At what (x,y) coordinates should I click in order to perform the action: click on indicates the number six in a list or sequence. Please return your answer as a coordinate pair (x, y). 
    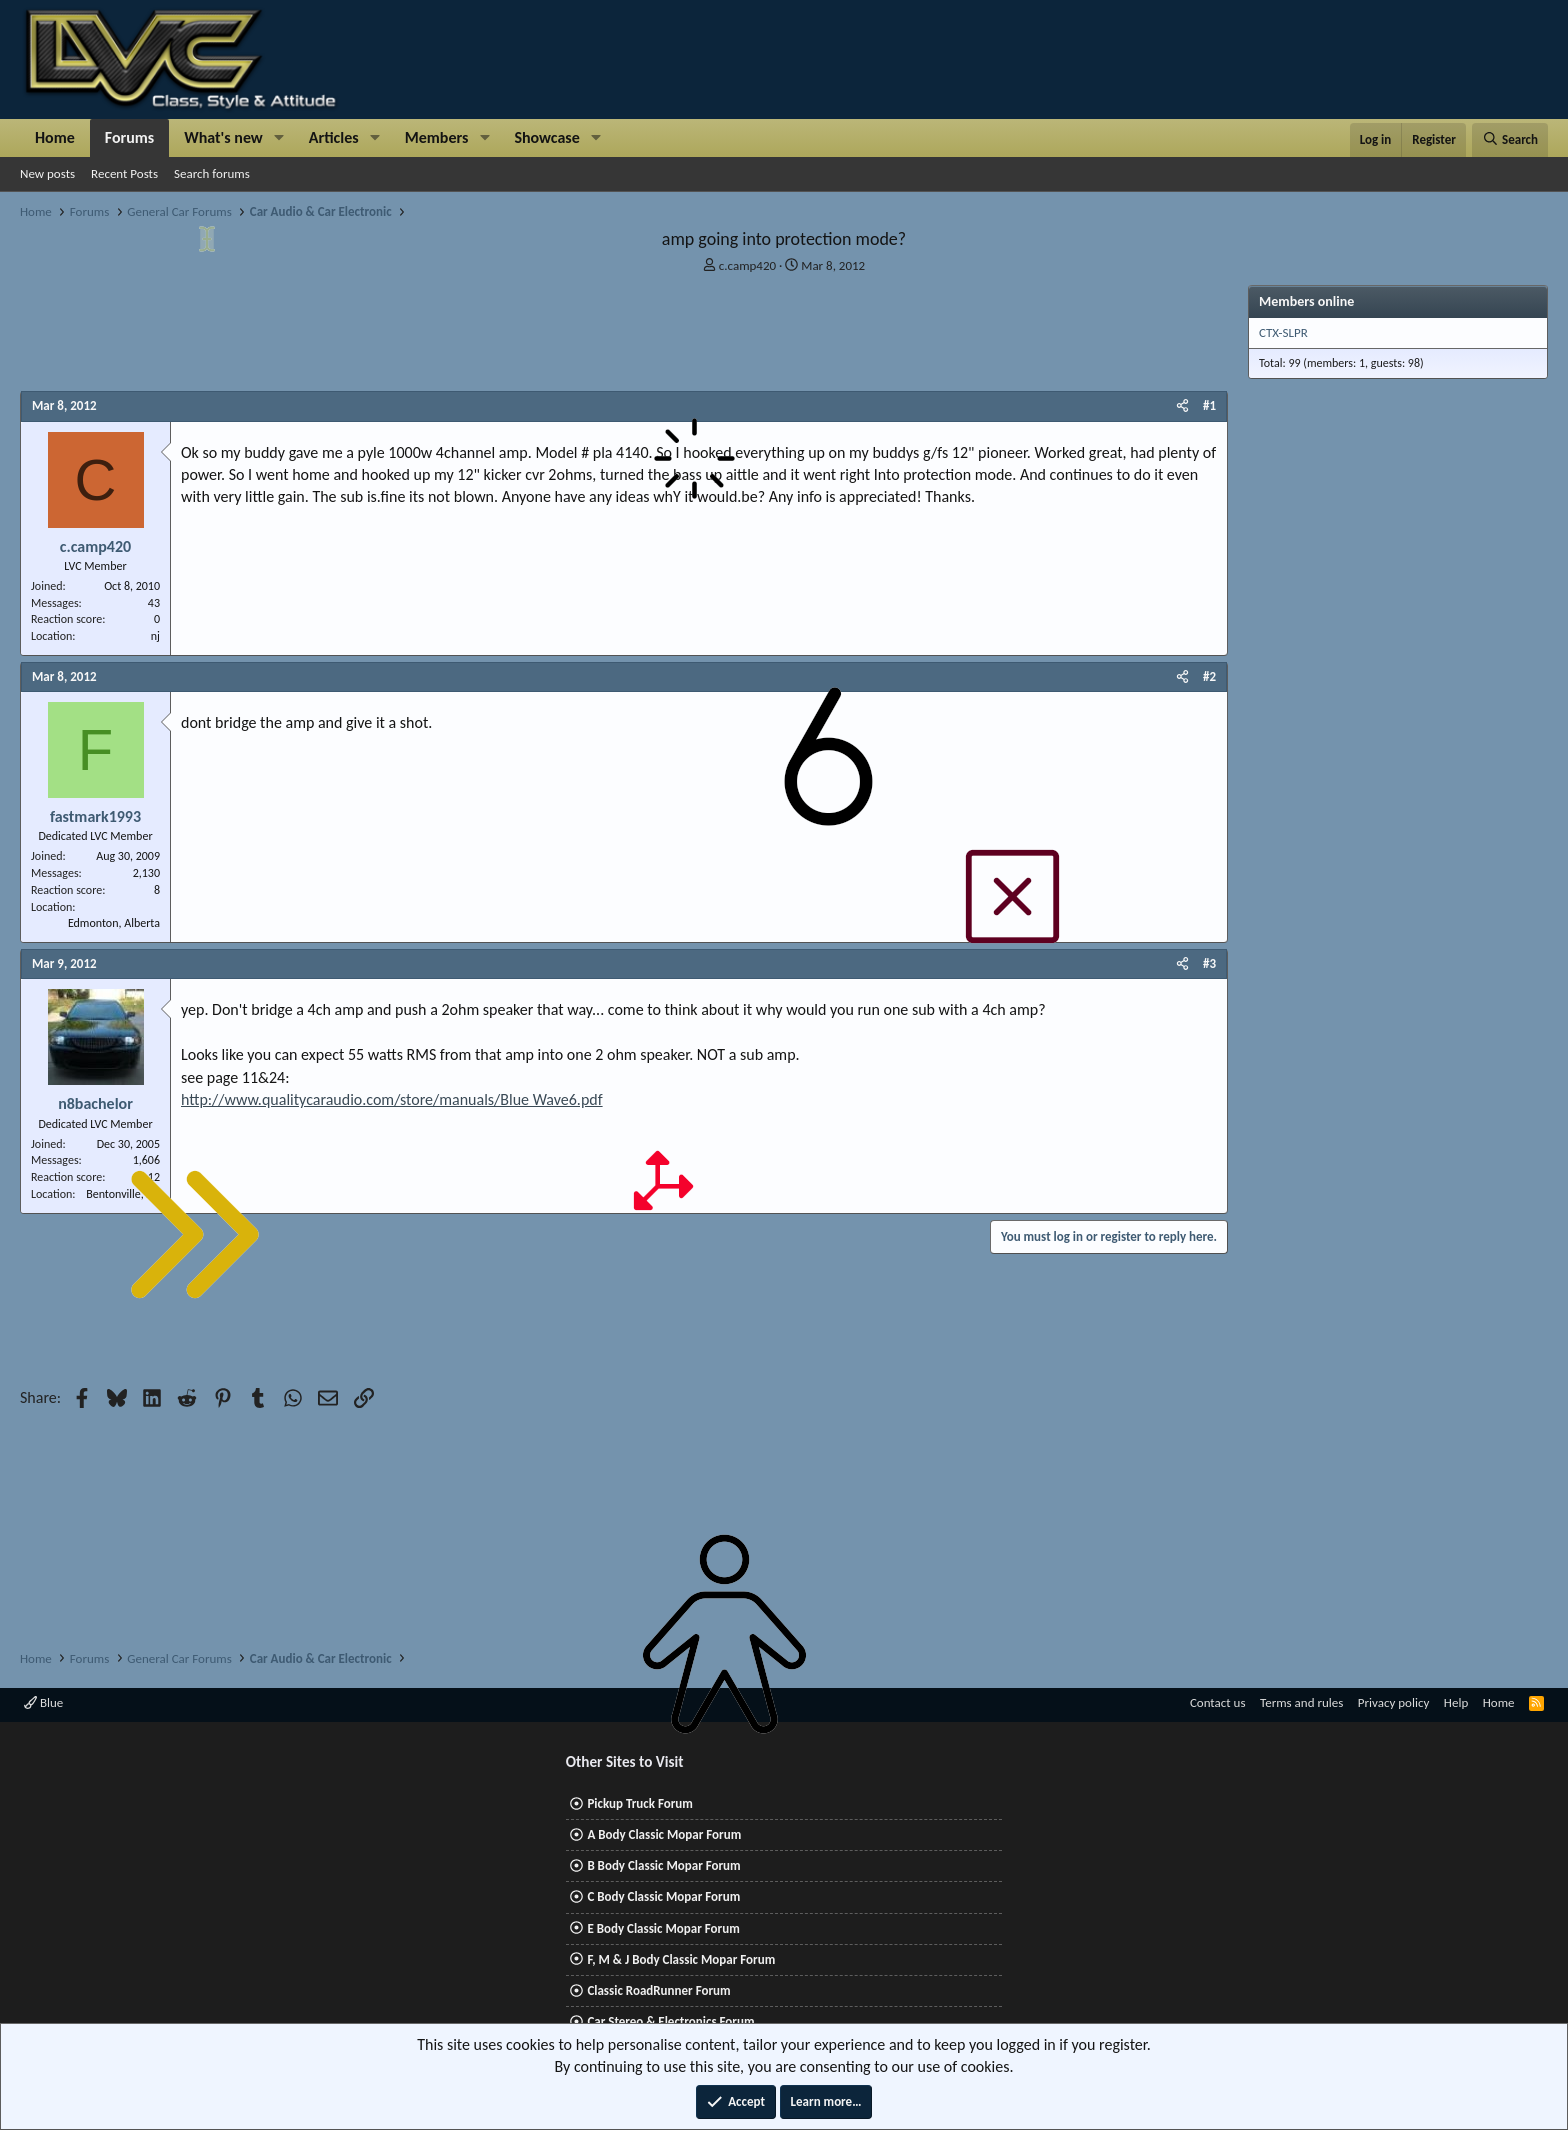
    Looking at the image, I should click on (828, 756).